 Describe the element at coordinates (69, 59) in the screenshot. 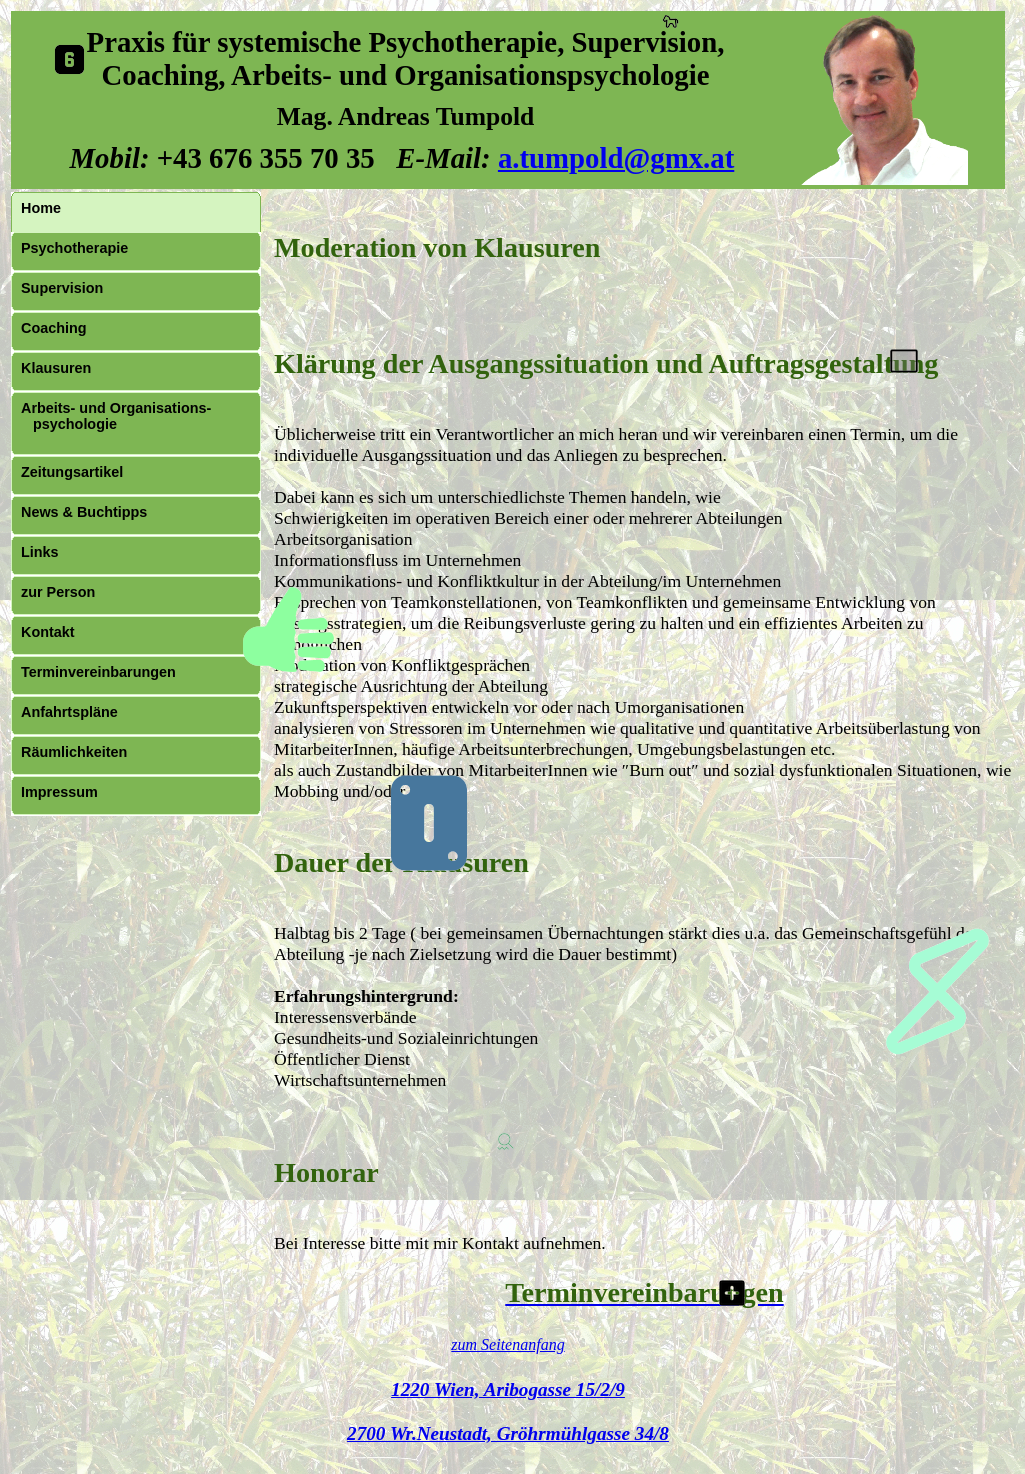

I see `indicates step 6 in a numbered sequence` at that location.